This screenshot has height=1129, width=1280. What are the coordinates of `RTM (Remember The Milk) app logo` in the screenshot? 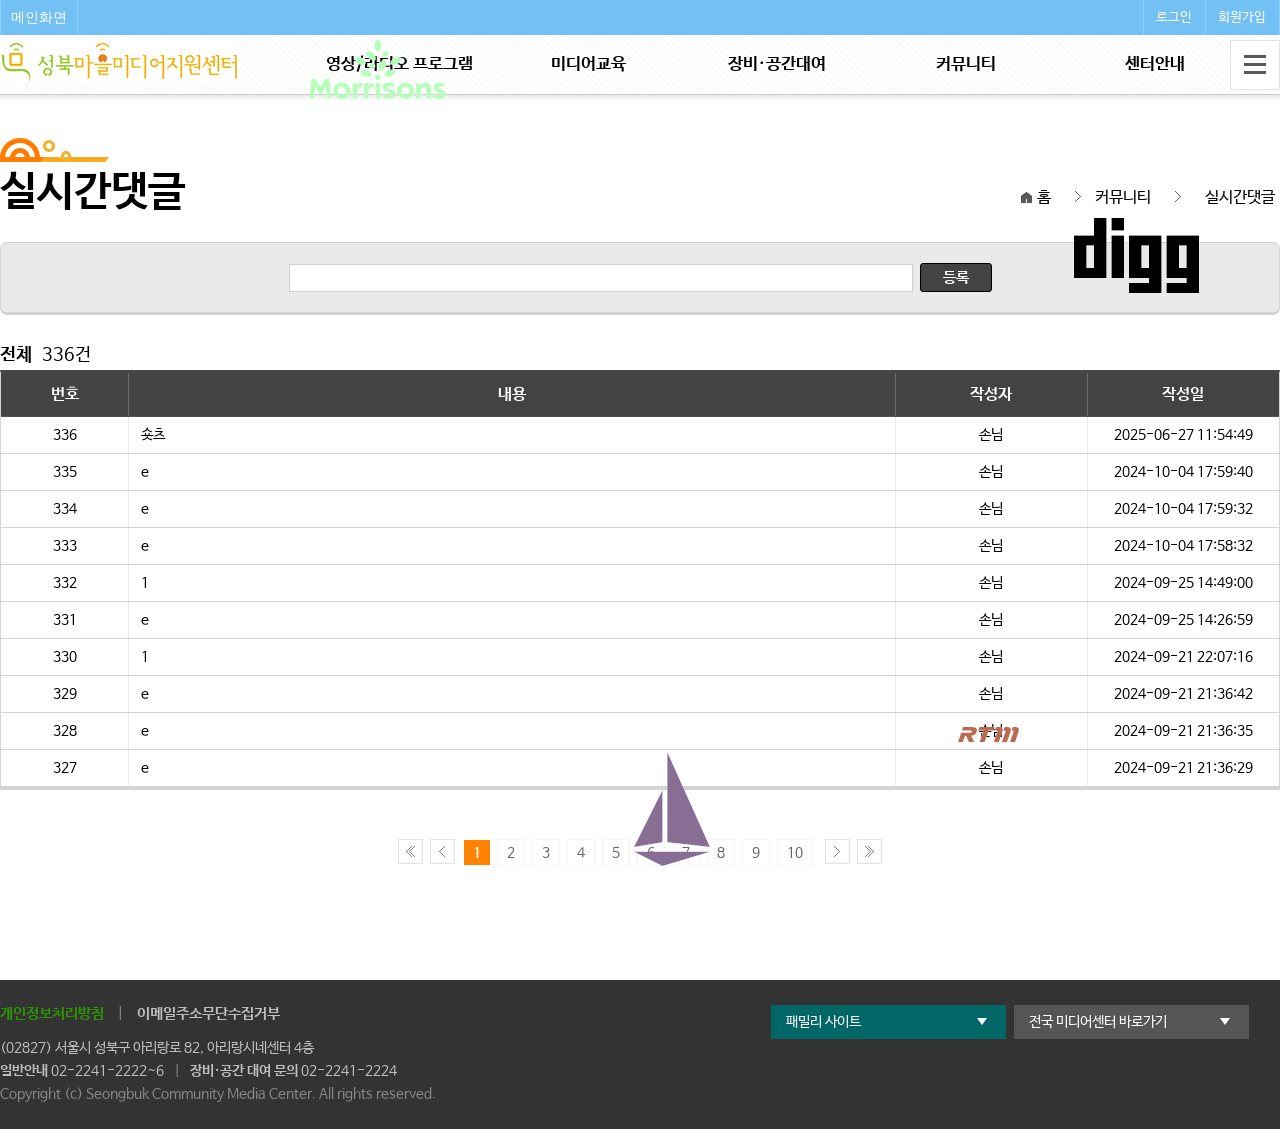 It's located at (988, 734).